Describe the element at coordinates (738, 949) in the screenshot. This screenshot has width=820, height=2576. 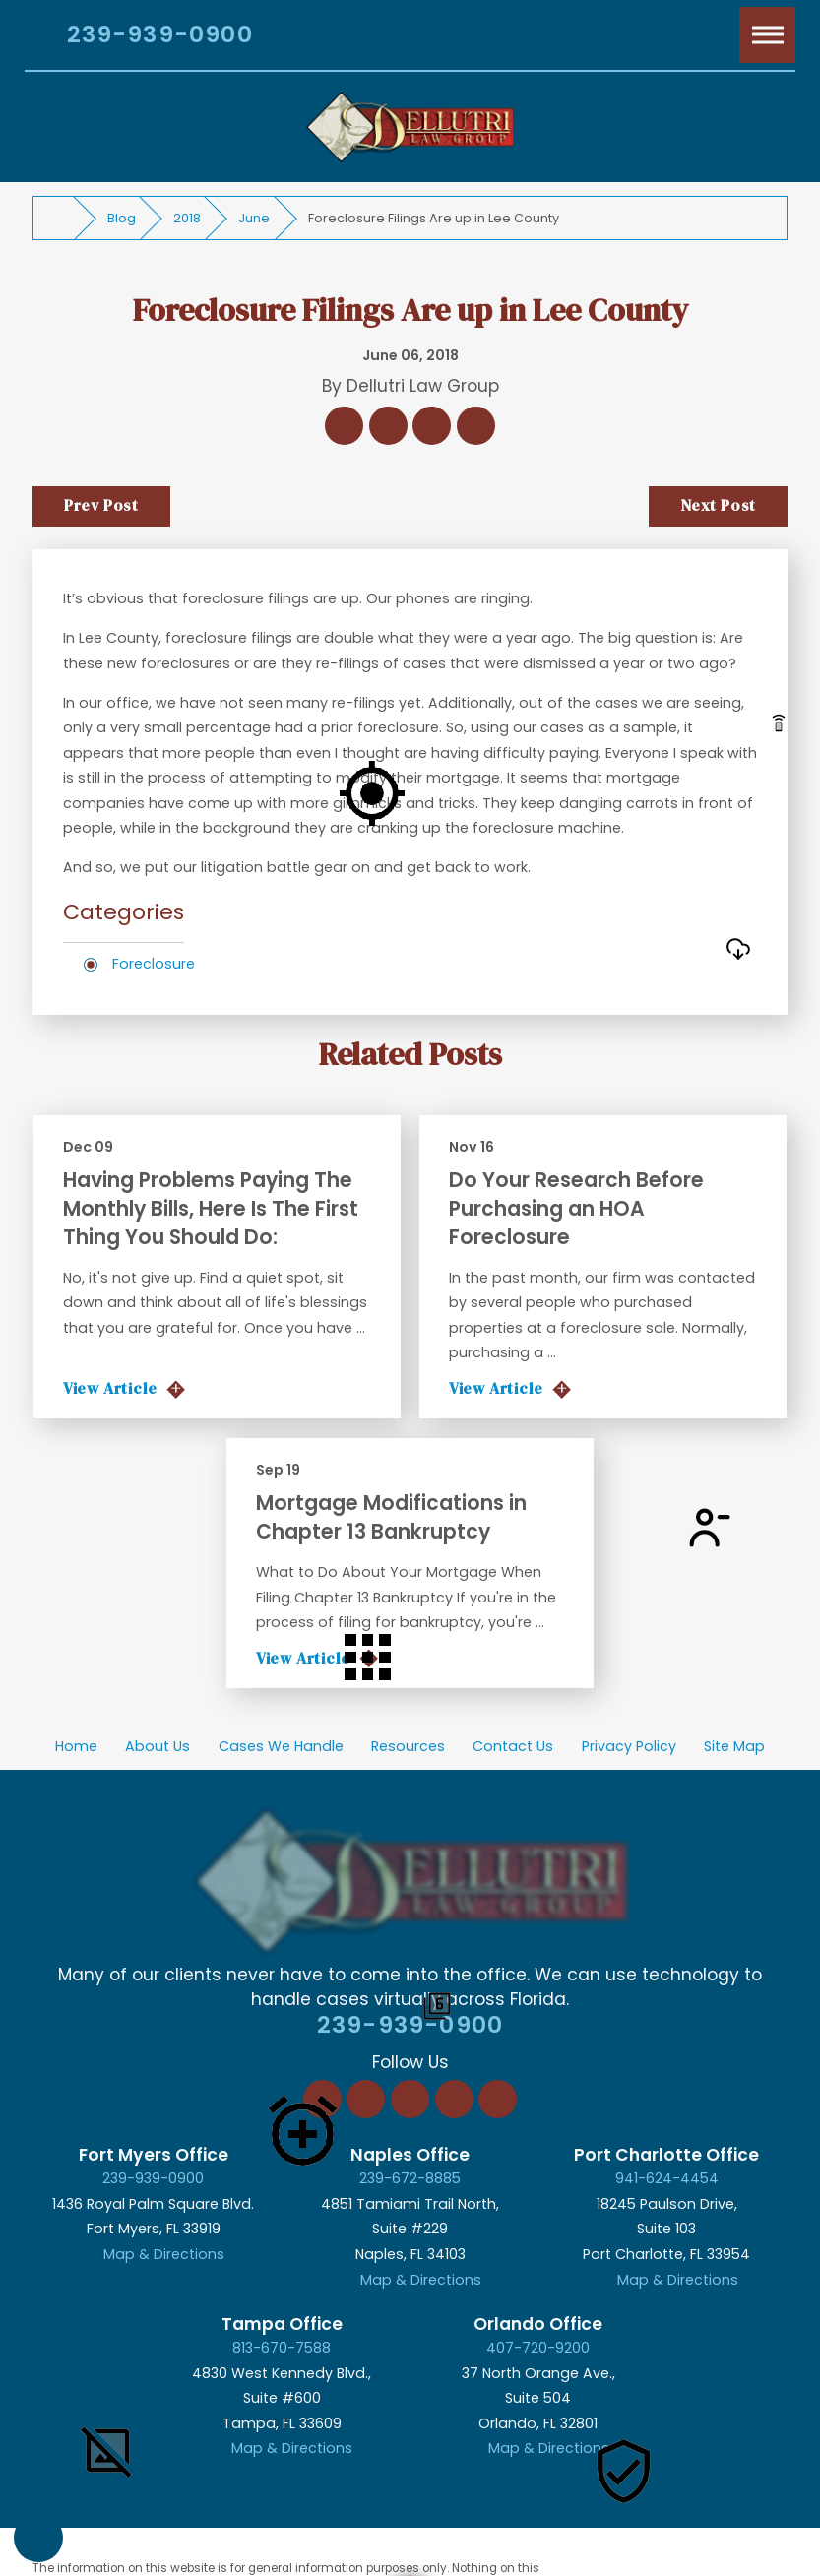
I see `download file from cloud storage` at that location.